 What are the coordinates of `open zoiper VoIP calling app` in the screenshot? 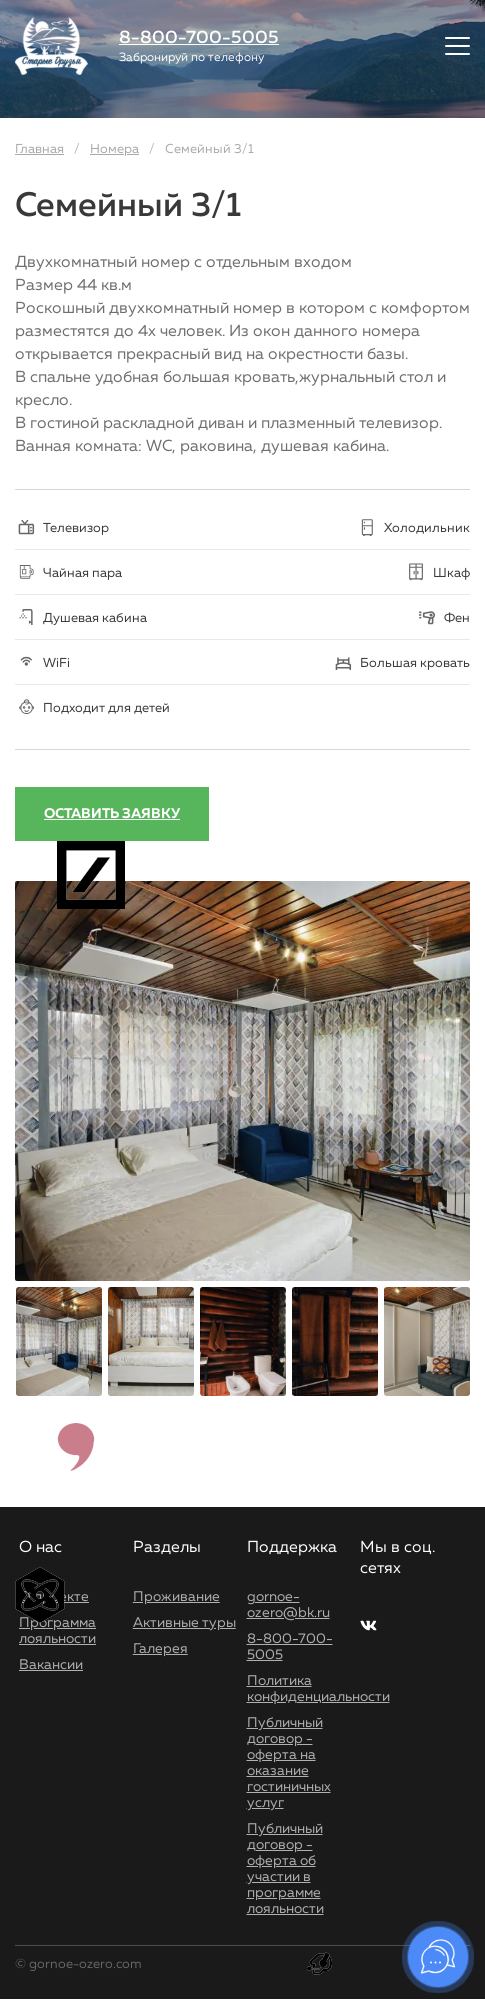 It's located at (319, 1963).